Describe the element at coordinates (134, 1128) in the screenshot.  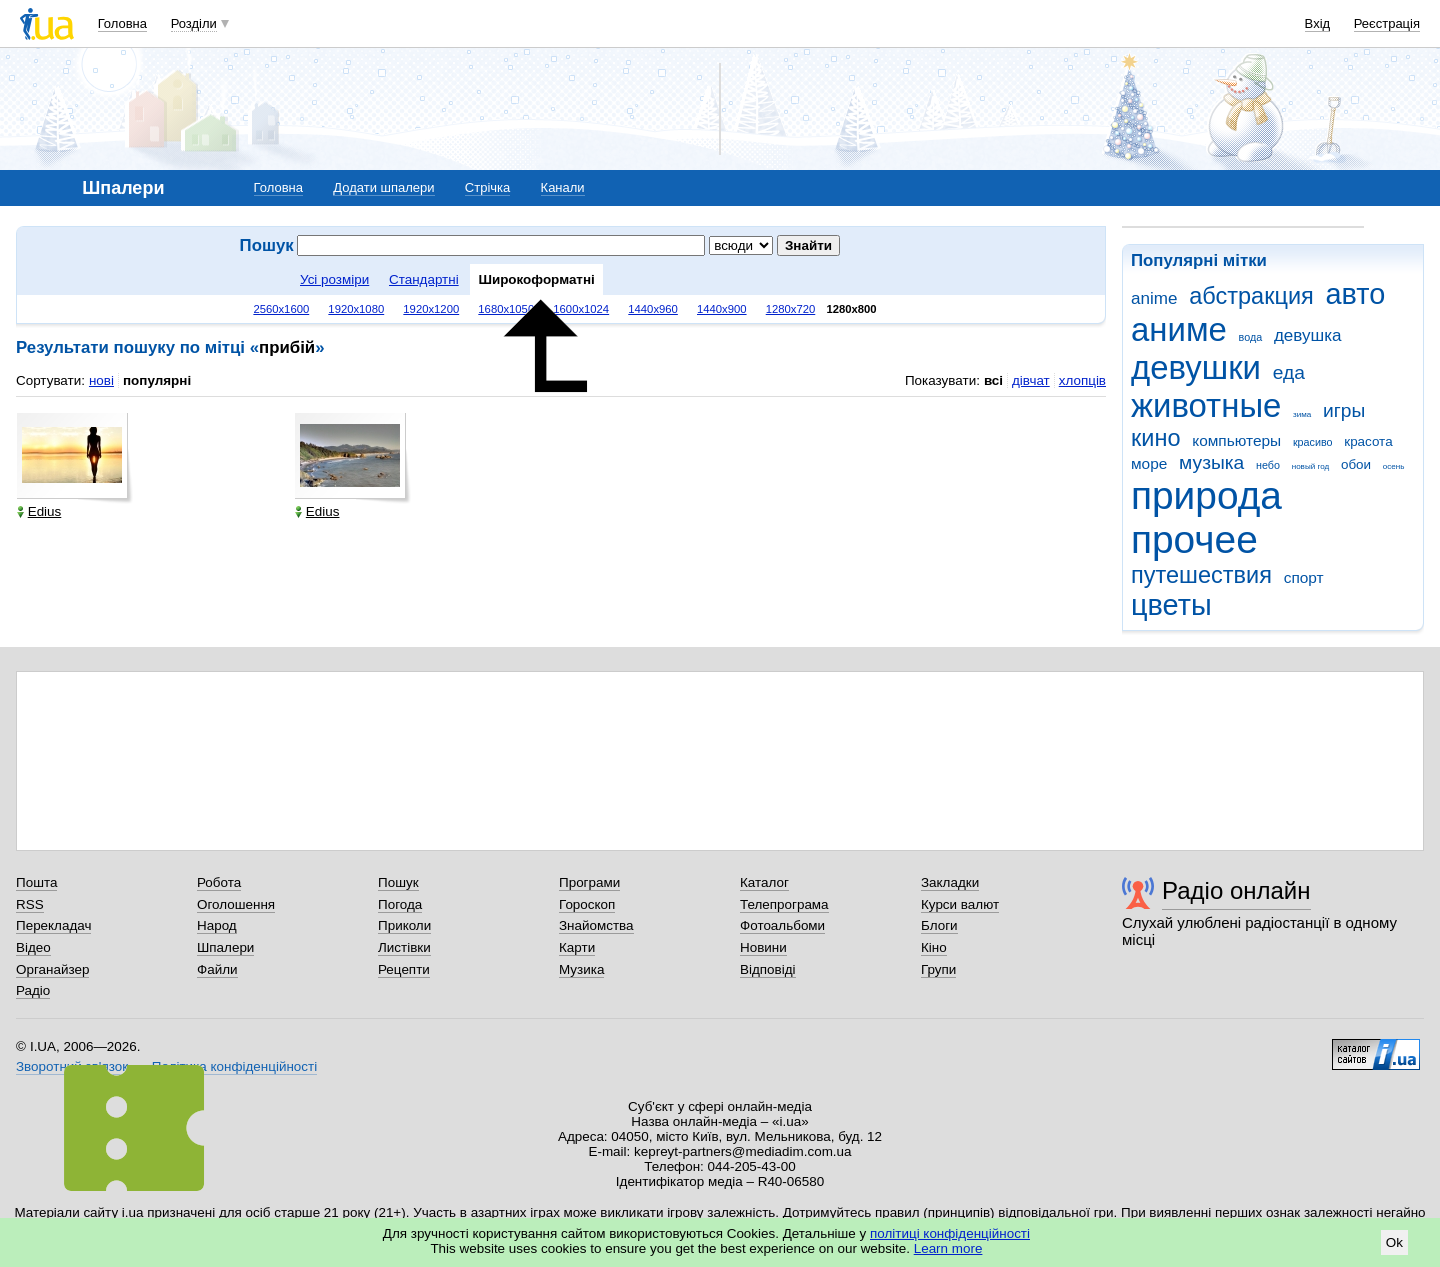
I see `view available coupons or discounts` at that location.